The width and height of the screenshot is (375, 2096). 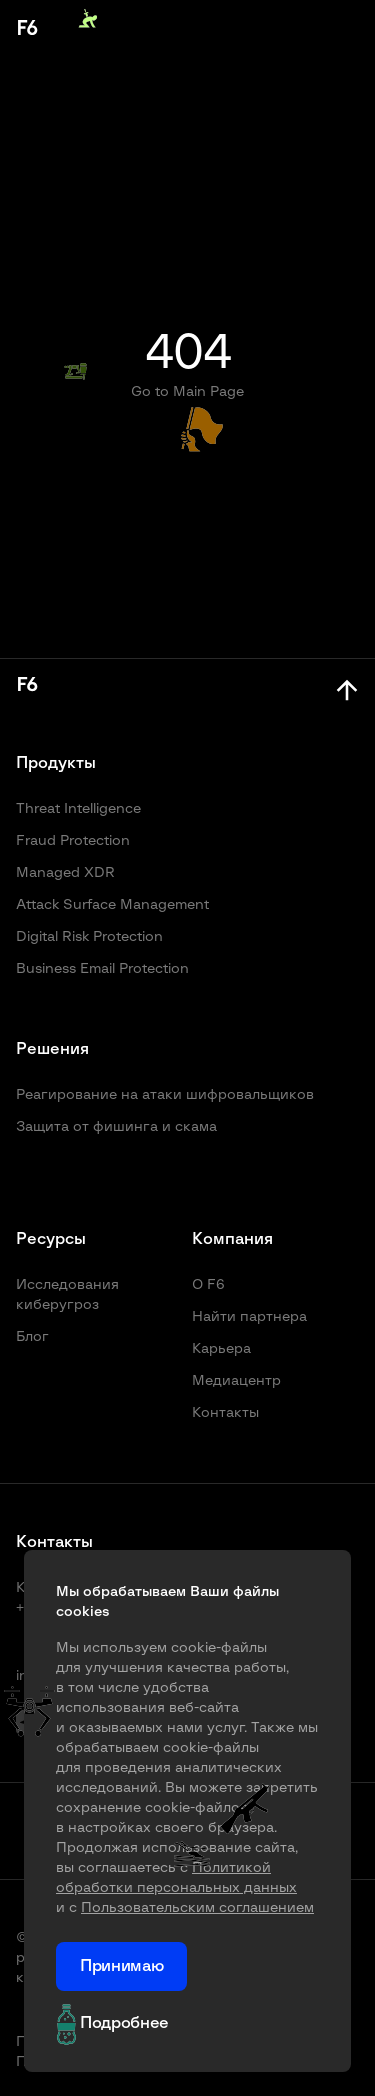 I want to click on track your drone delivery status, so click(x=29, y=1711).